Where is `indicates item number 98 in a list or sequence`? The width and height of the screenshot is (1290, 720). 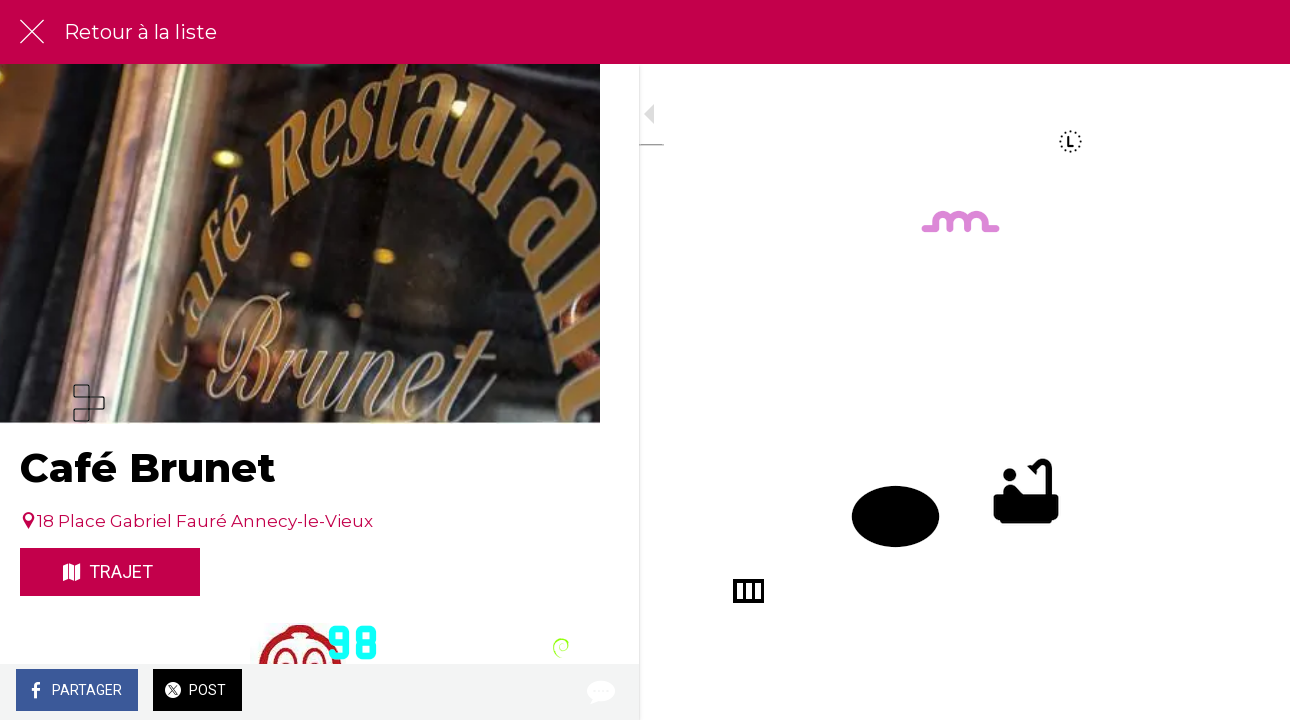
indicates item number 98 in a list or sequence is located at coordinates (352, 642).